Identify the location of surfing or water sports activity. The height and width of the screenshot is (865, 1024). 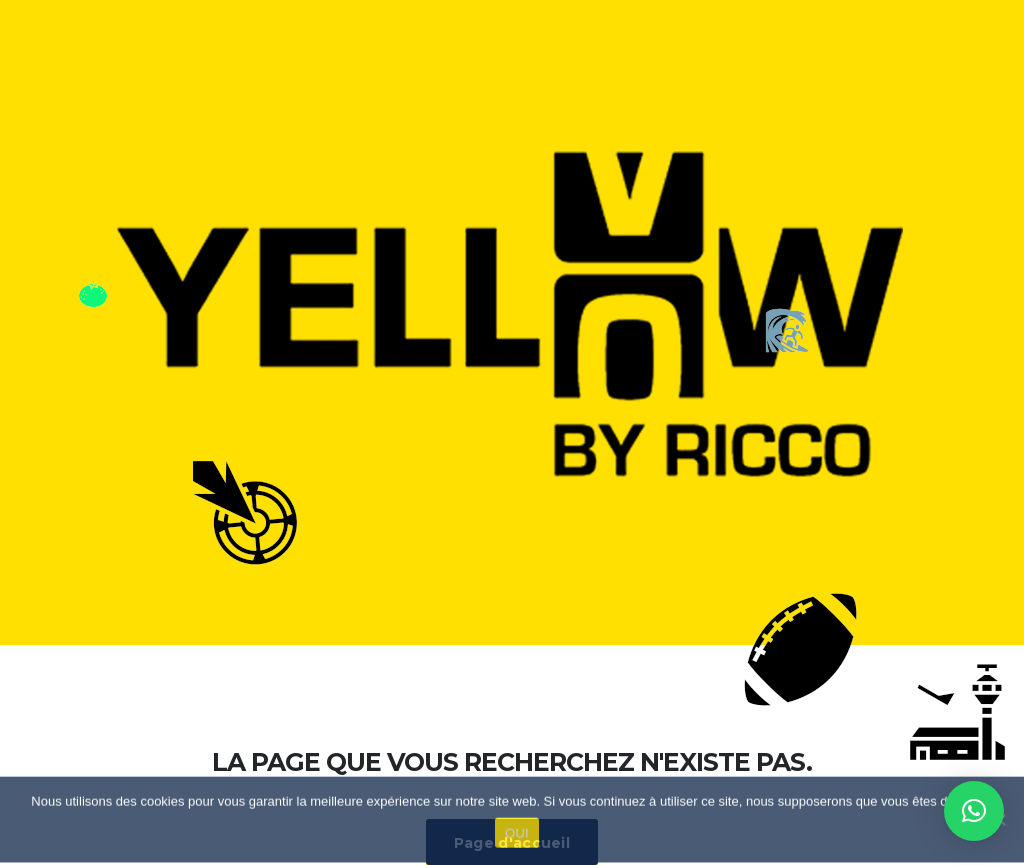
(787, 330).